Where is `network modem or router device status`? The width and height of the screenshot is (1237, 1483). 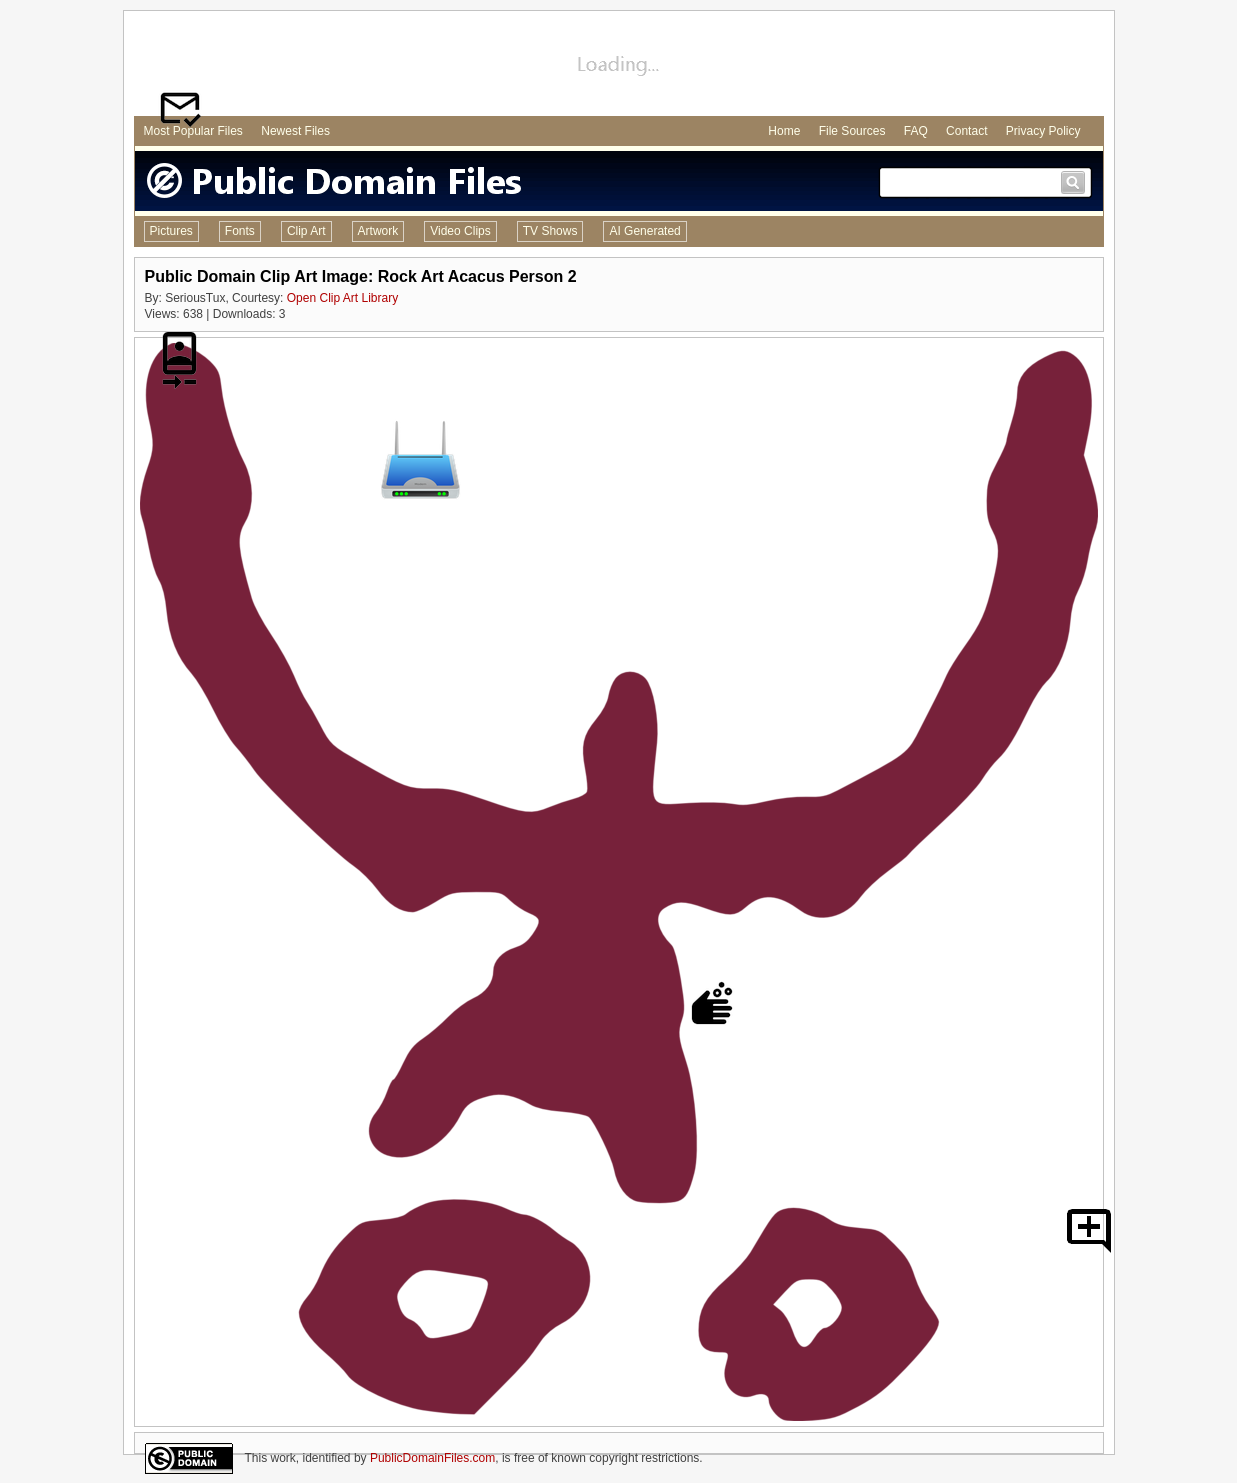
network modem or router device status is located at coordinates (420, 459).